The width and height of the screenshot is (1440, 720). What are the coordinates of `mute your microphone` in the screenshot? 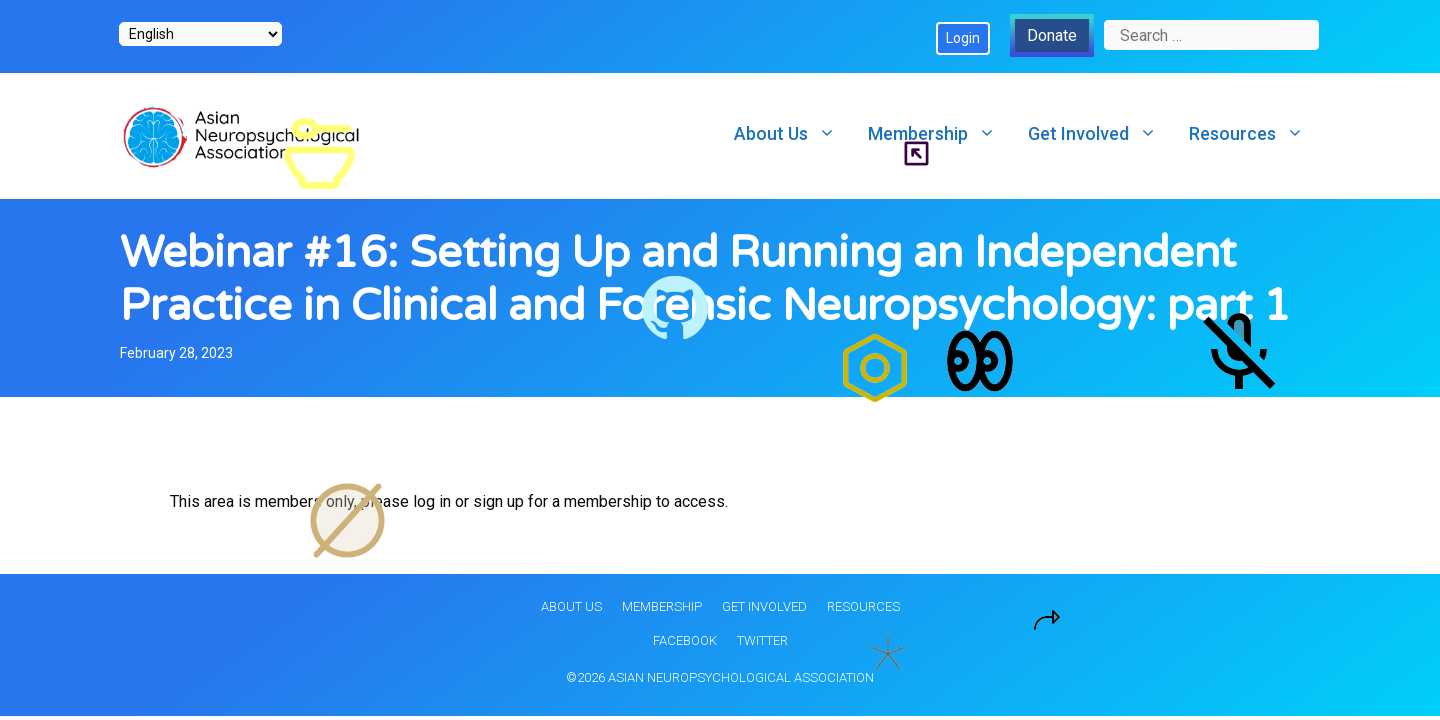 It's located at (1239, 353).